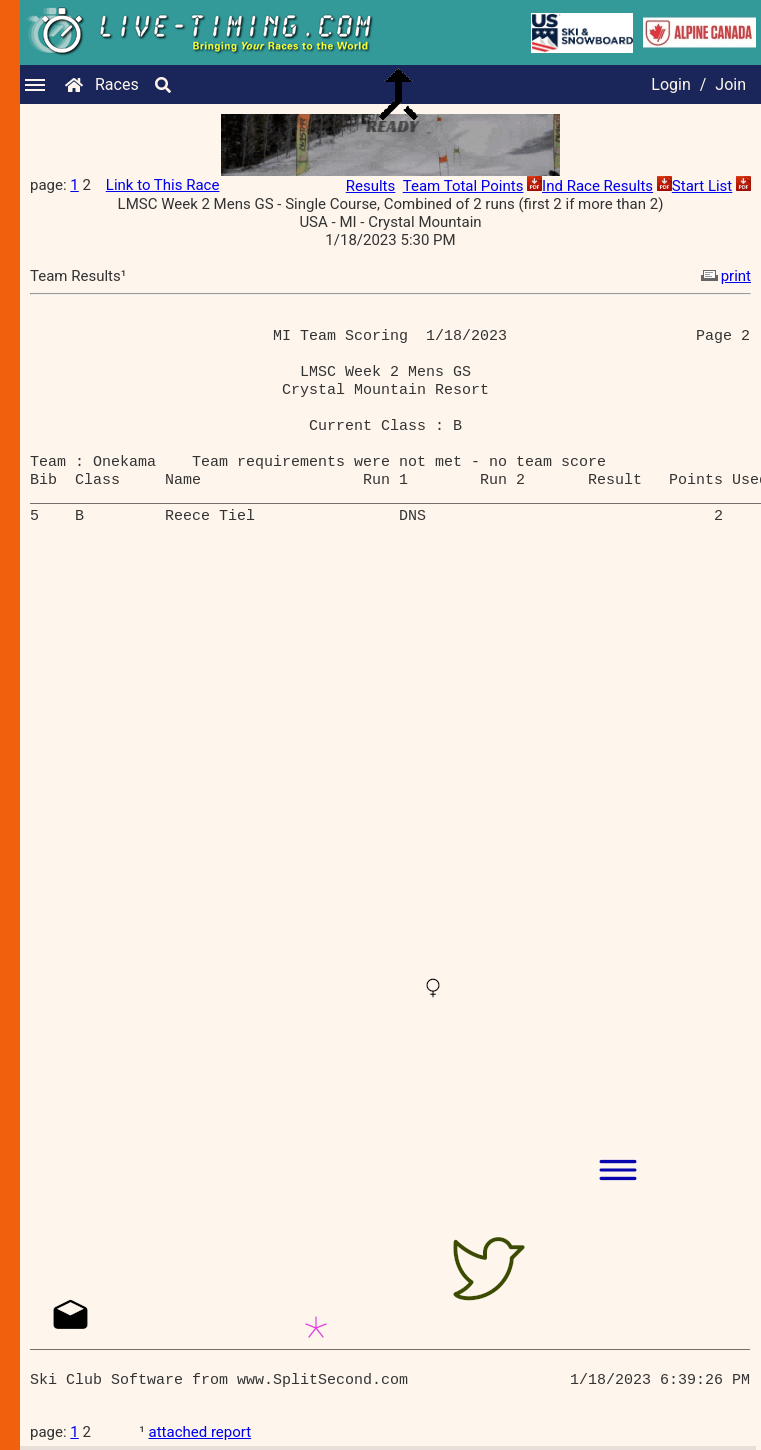  I want to click on select female gender option, so click(433, 988).